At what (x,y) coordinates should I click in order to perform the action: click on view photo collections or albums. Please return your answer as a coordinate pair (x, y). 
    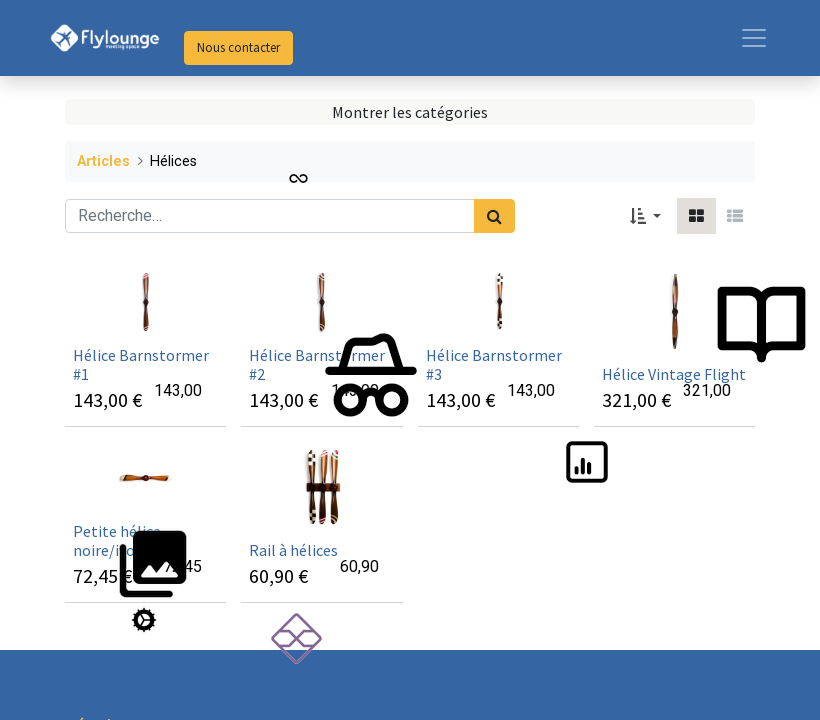
    Looking at the image, I should click on (153, 564).